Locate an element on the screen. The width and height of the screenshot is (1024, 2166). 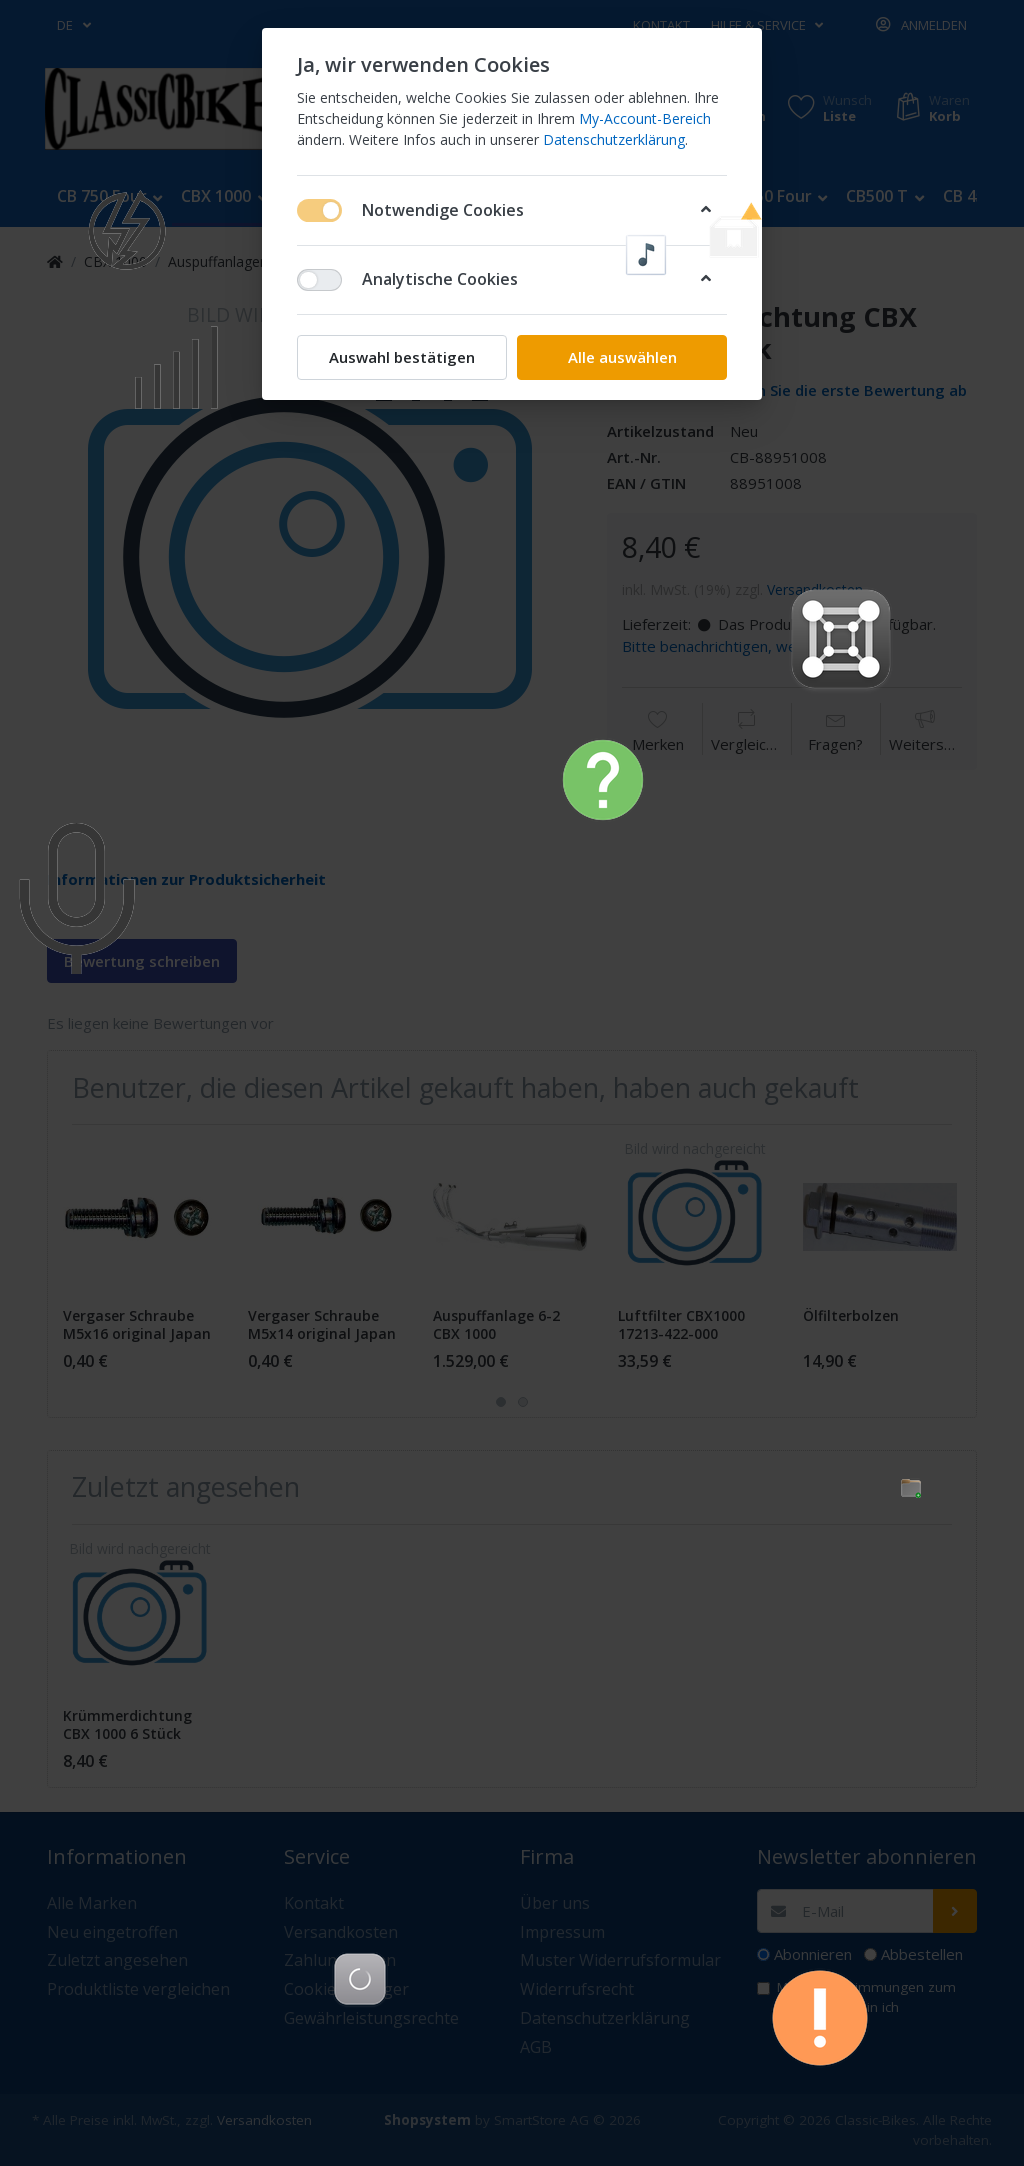
access startup screen or boot settings is located at coordinates (360, 1980).